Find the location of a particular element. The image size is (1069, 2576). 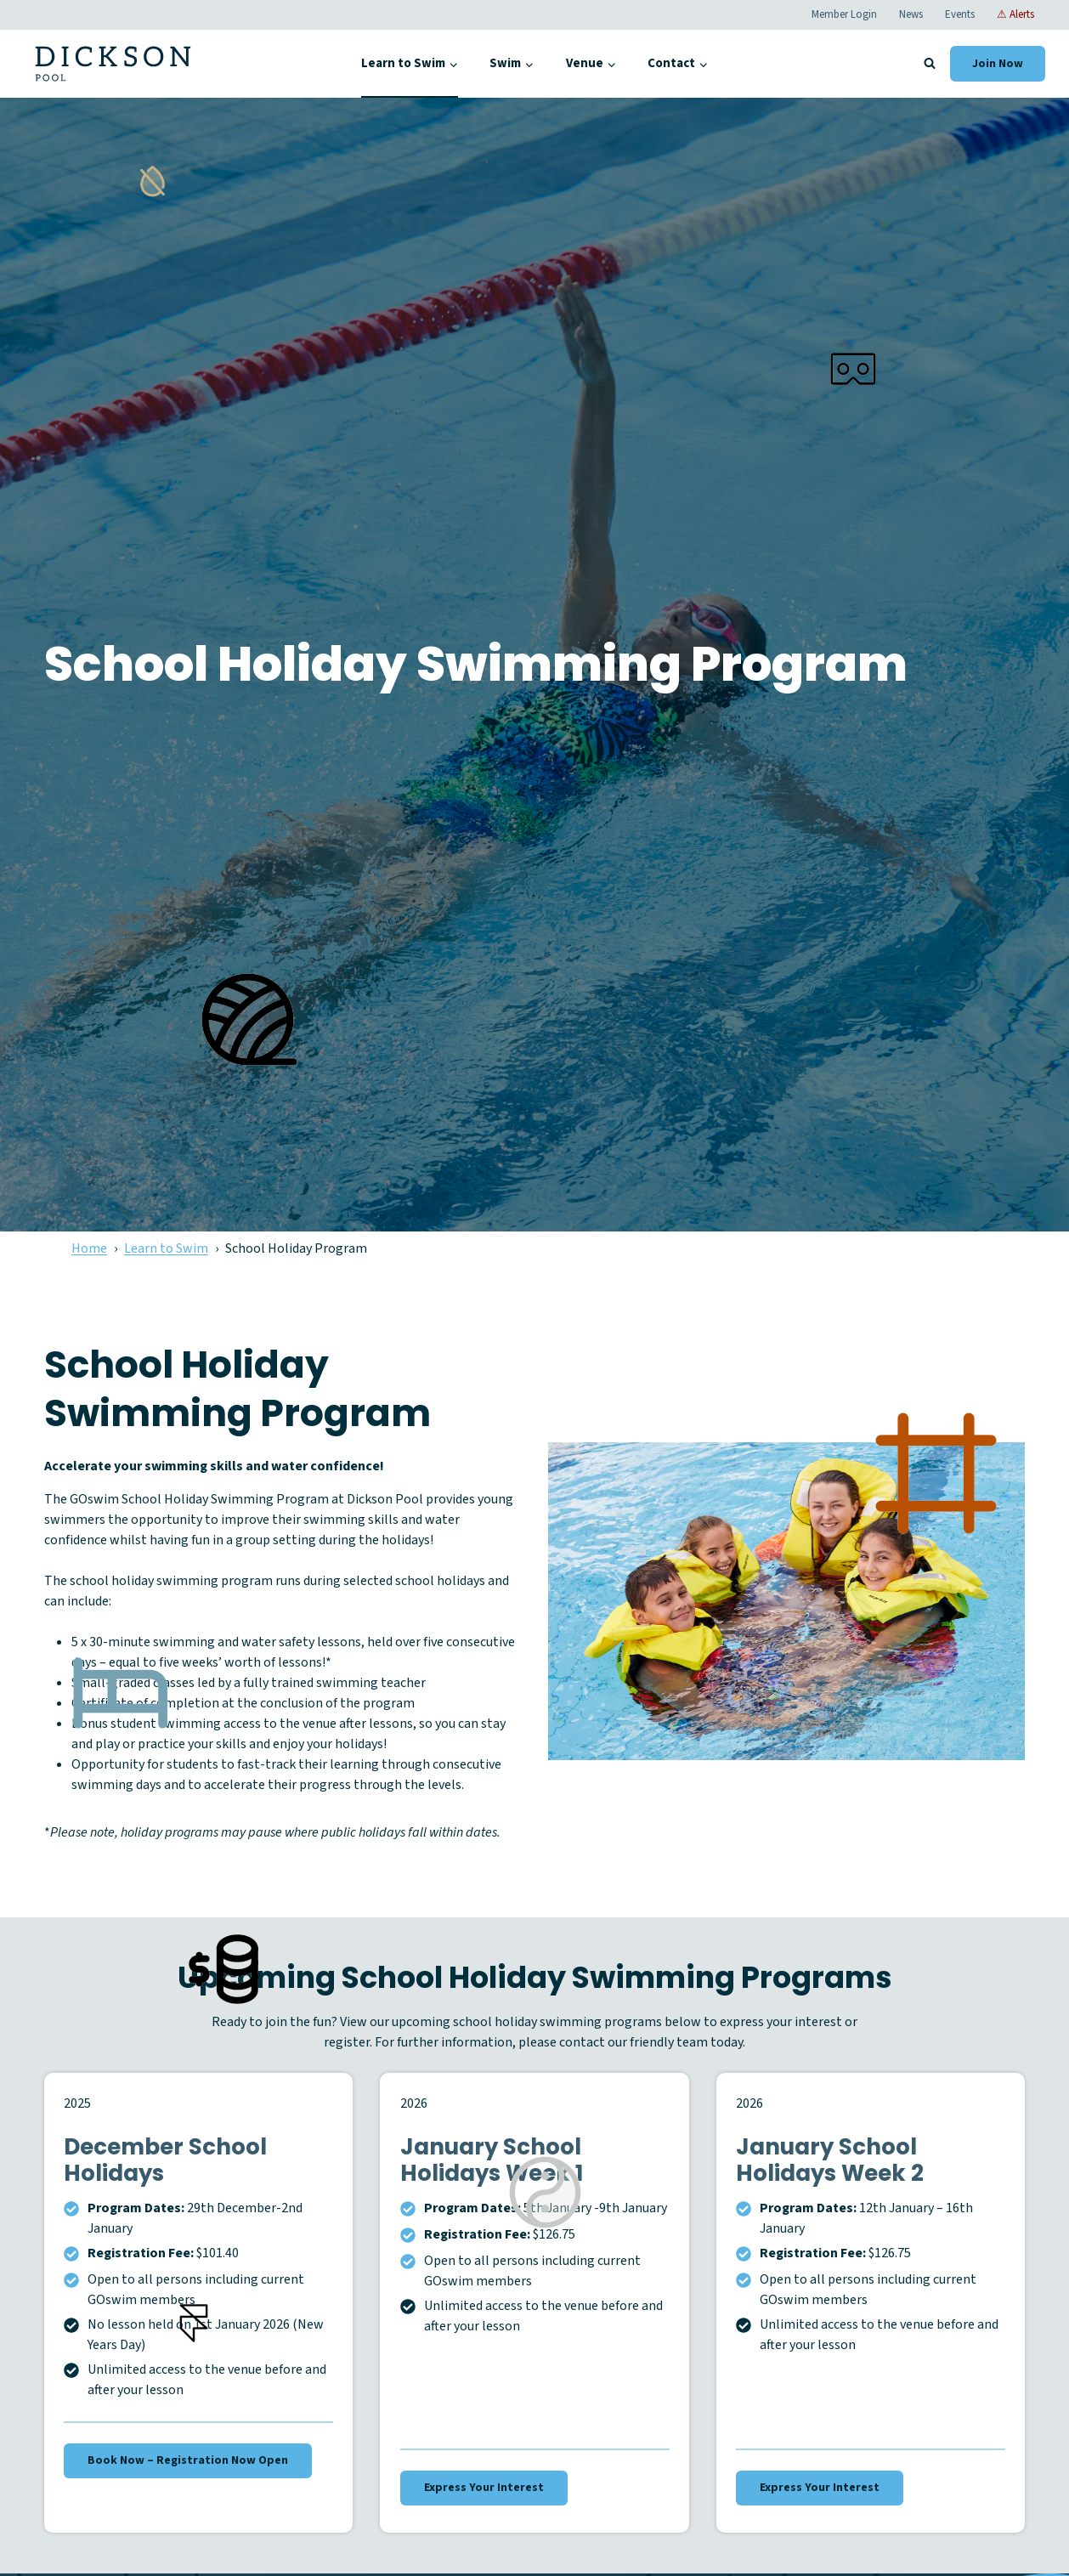

adjust or define a crop area is located at coordinates (936, 1473).